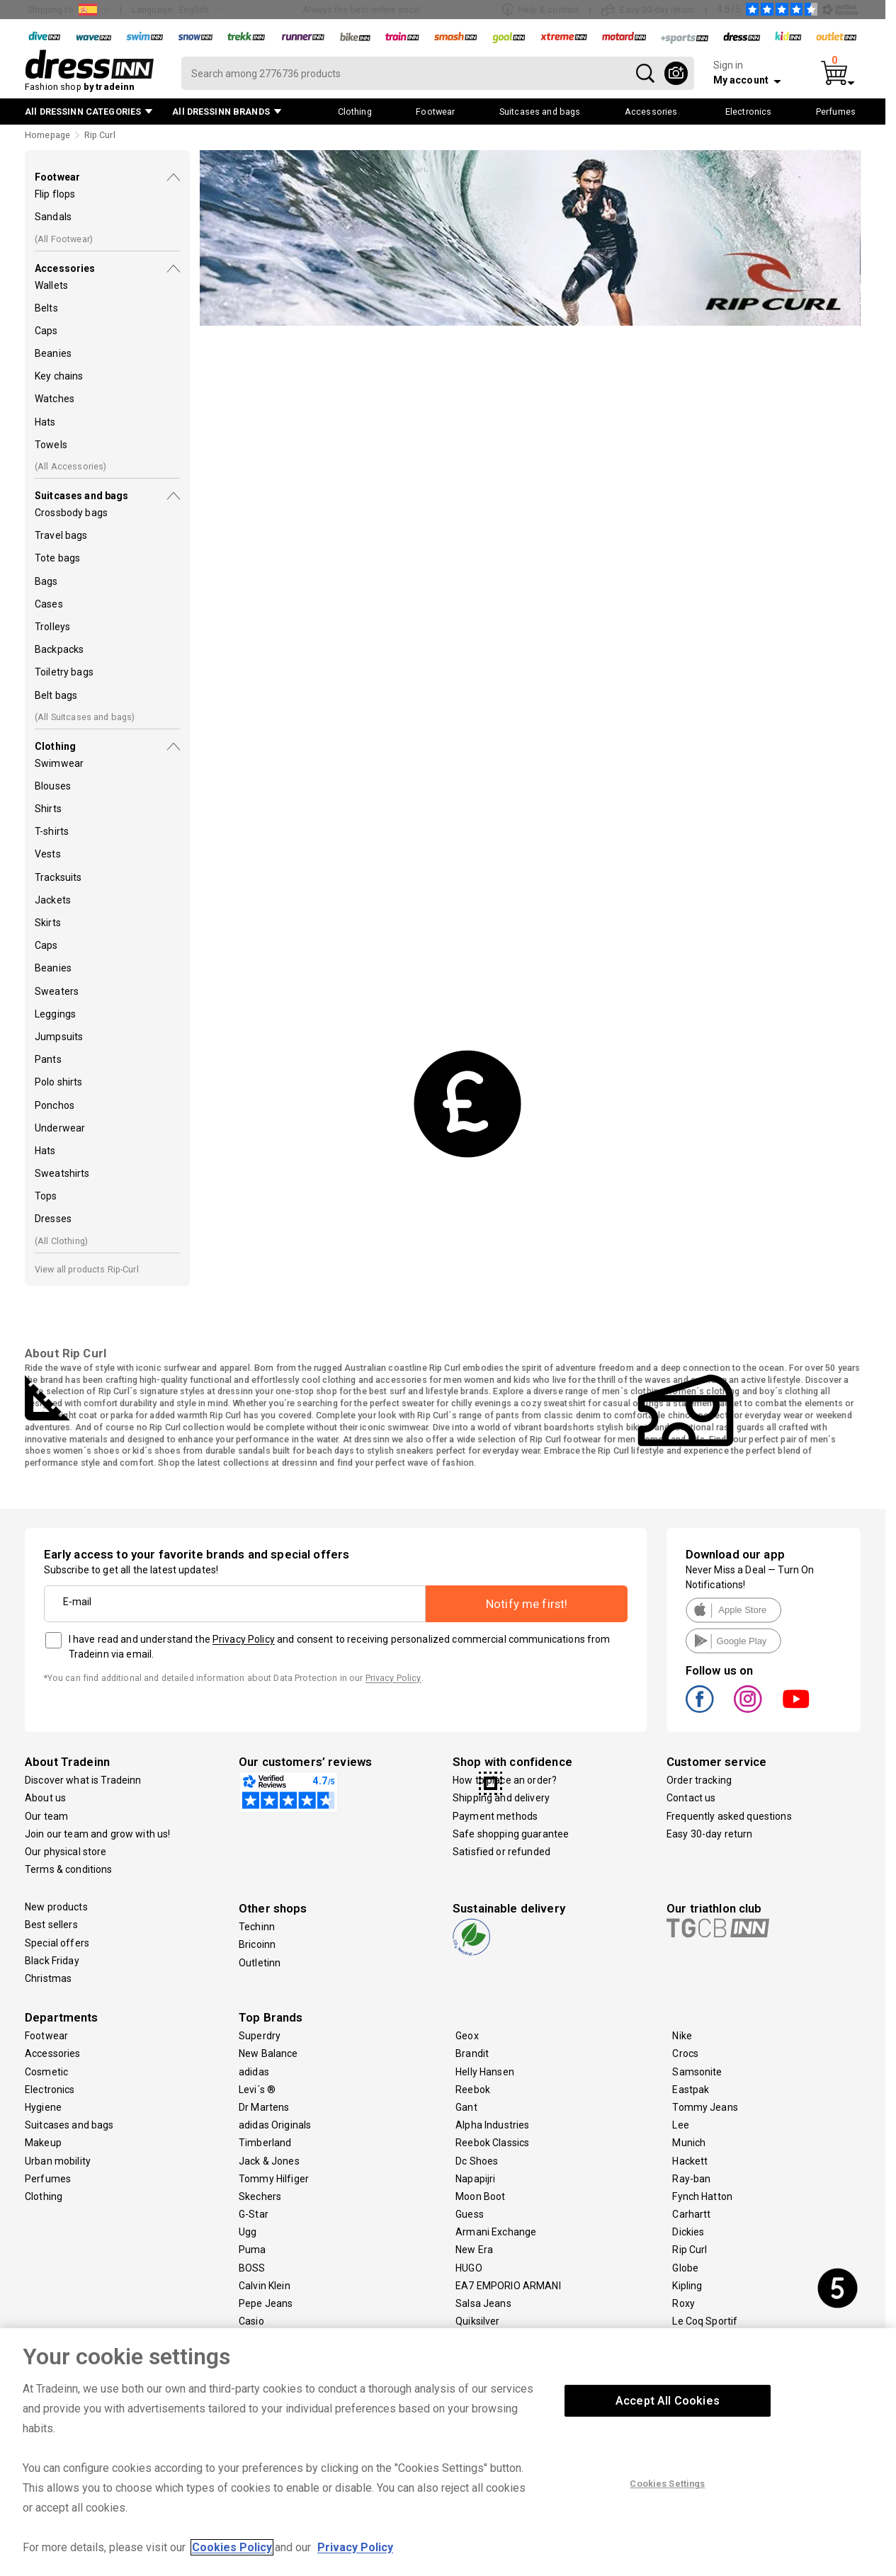 Image resolution: width=896 pixels, height=2576 pixels. Describe the element at coordinates (686, 1415) in the screenshot. I see `cheese or dairy product category` at that location.